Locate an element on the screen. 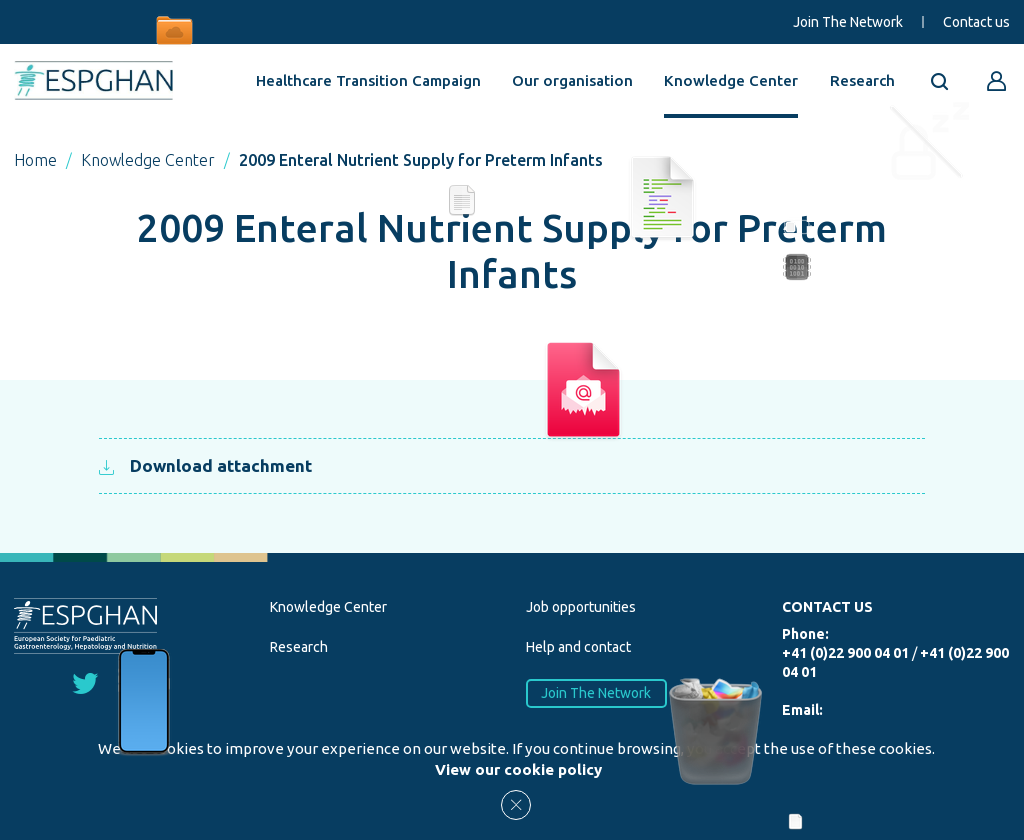 This screenshot has width=1024, height=840. preview a text file before opening is located at coordinates (795, 821).